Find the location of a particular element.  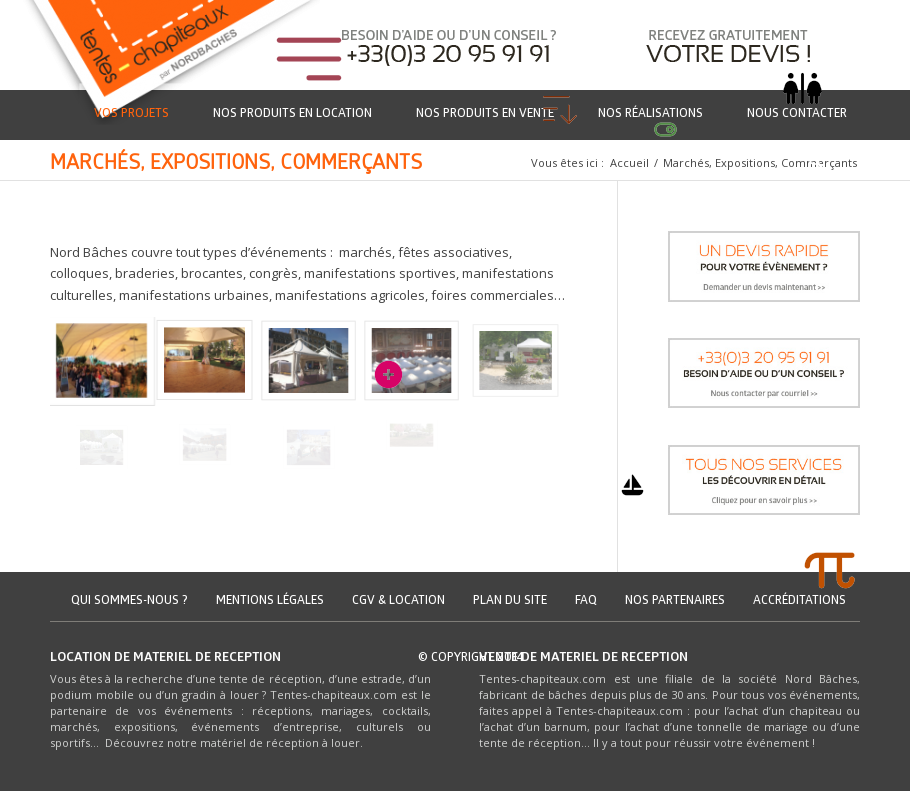

locate nearby restrooms is located at coordinates (802, 88).